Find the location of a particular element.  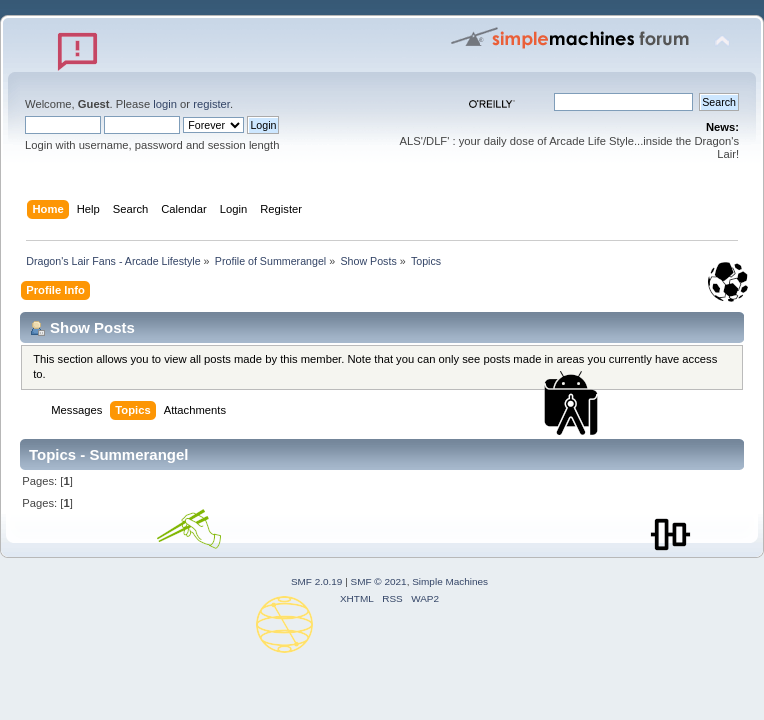

visit o'reilly learning platform is located at coordinates (492, 104).